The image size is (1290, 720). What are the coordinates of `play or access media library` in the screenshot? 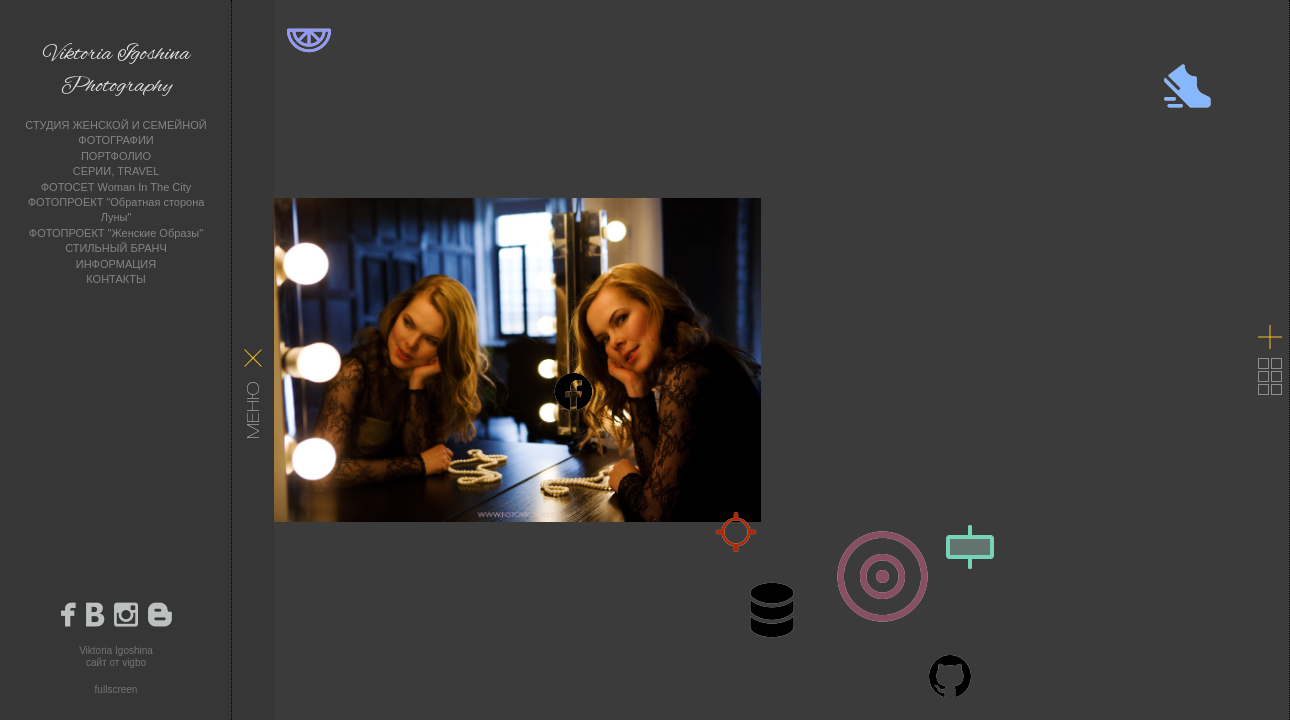 It's located at (882, 576).